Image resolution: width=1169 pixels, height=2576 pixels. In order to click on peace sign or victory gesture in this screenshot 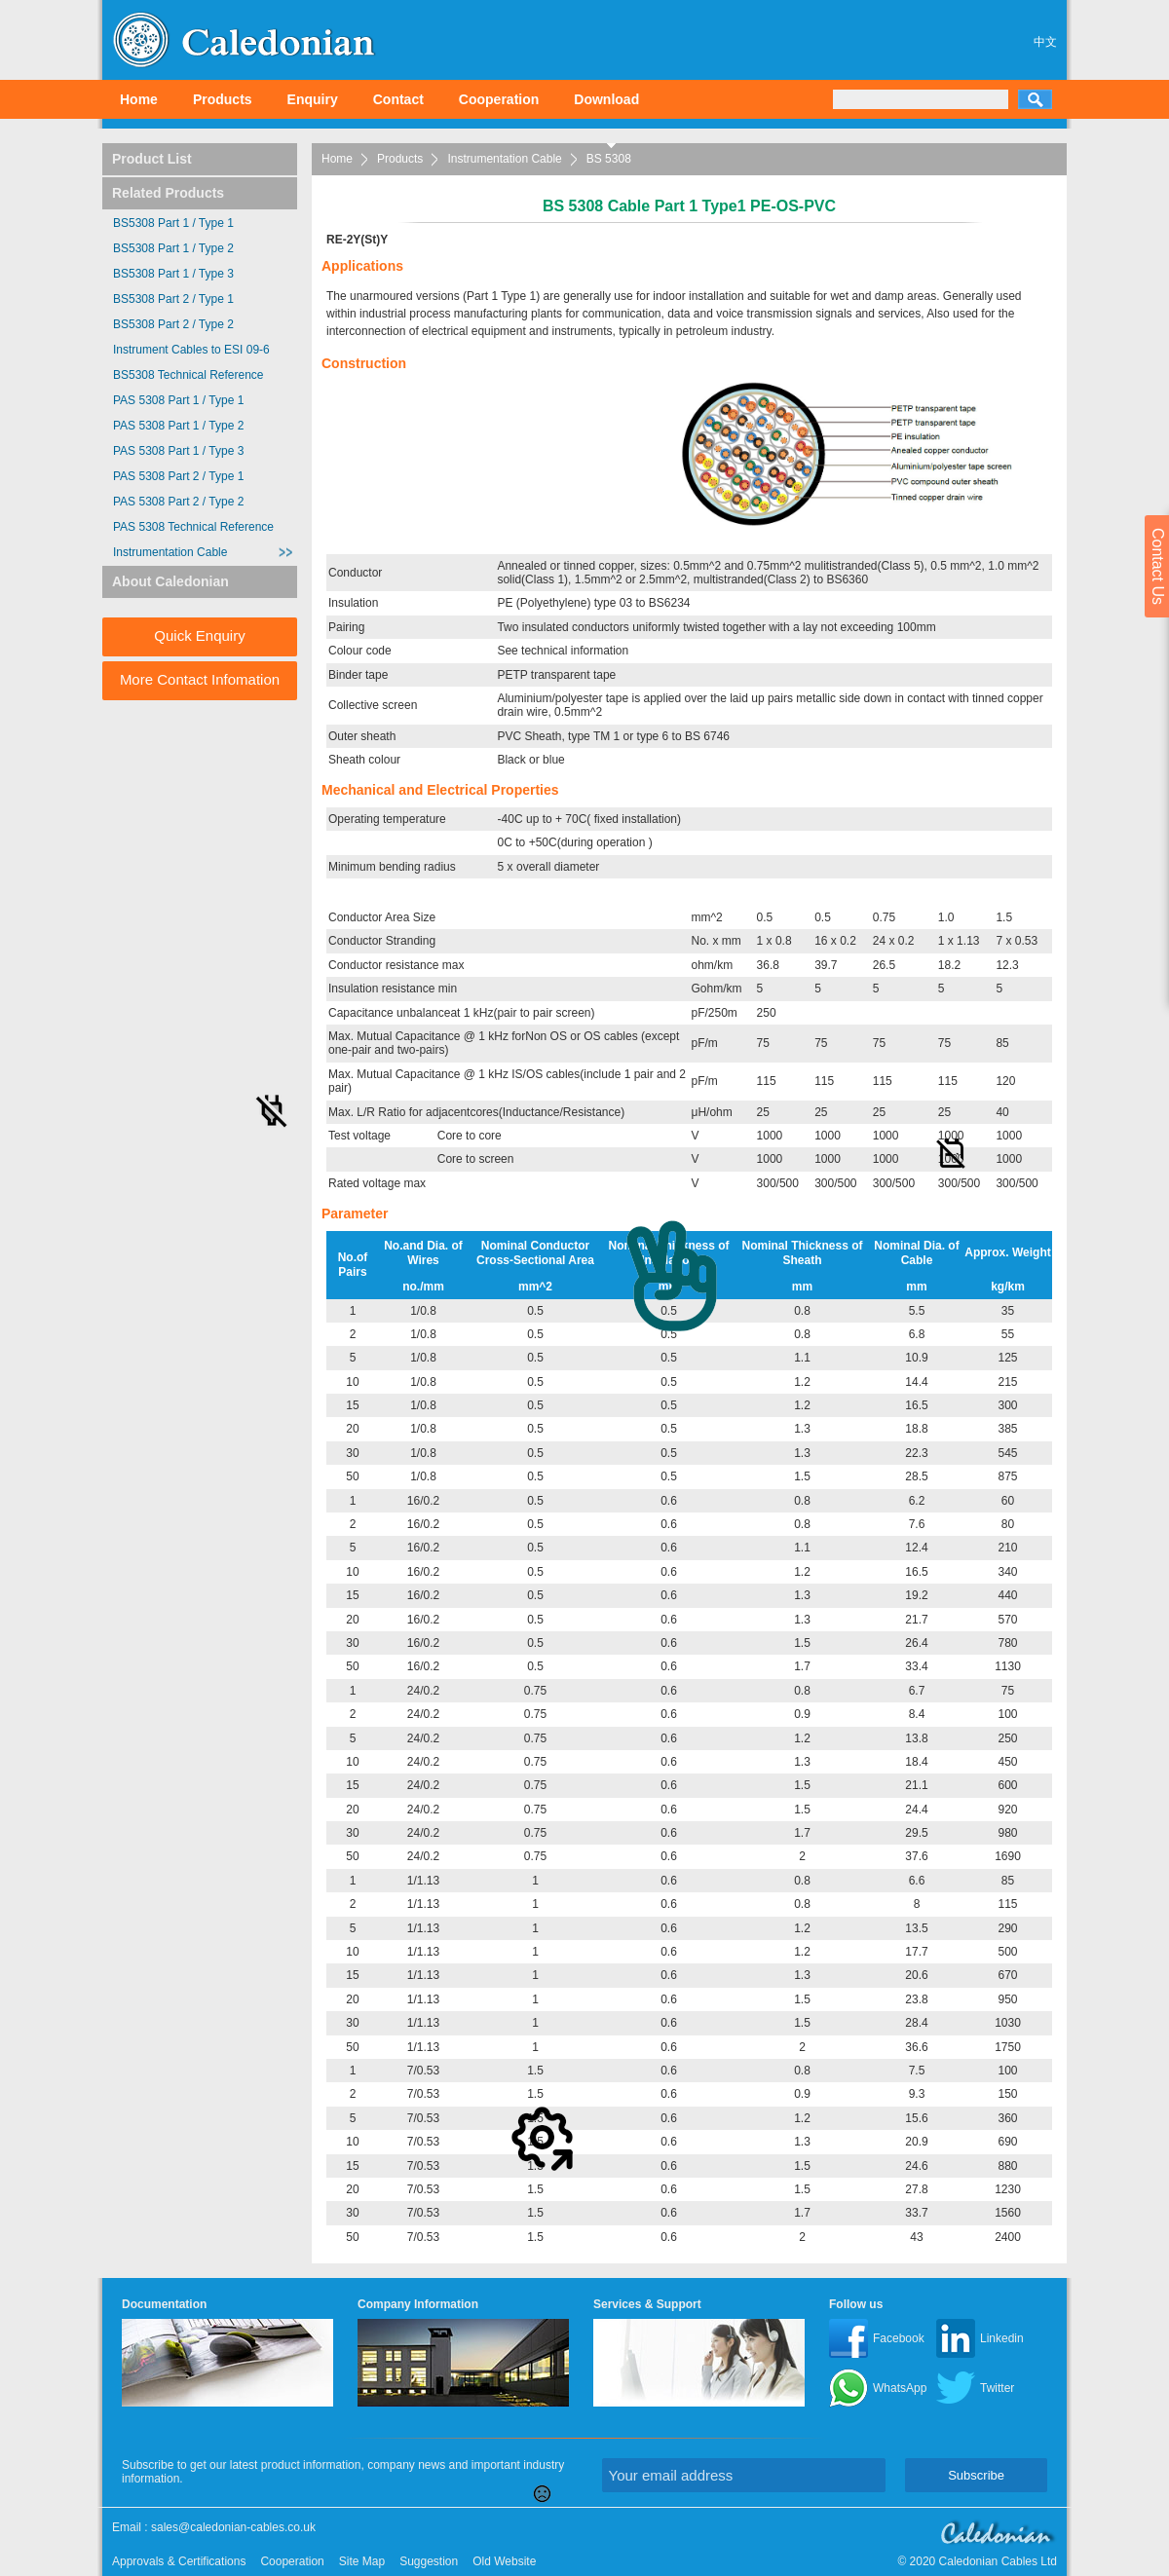, I will do `click(675, 1276)`.